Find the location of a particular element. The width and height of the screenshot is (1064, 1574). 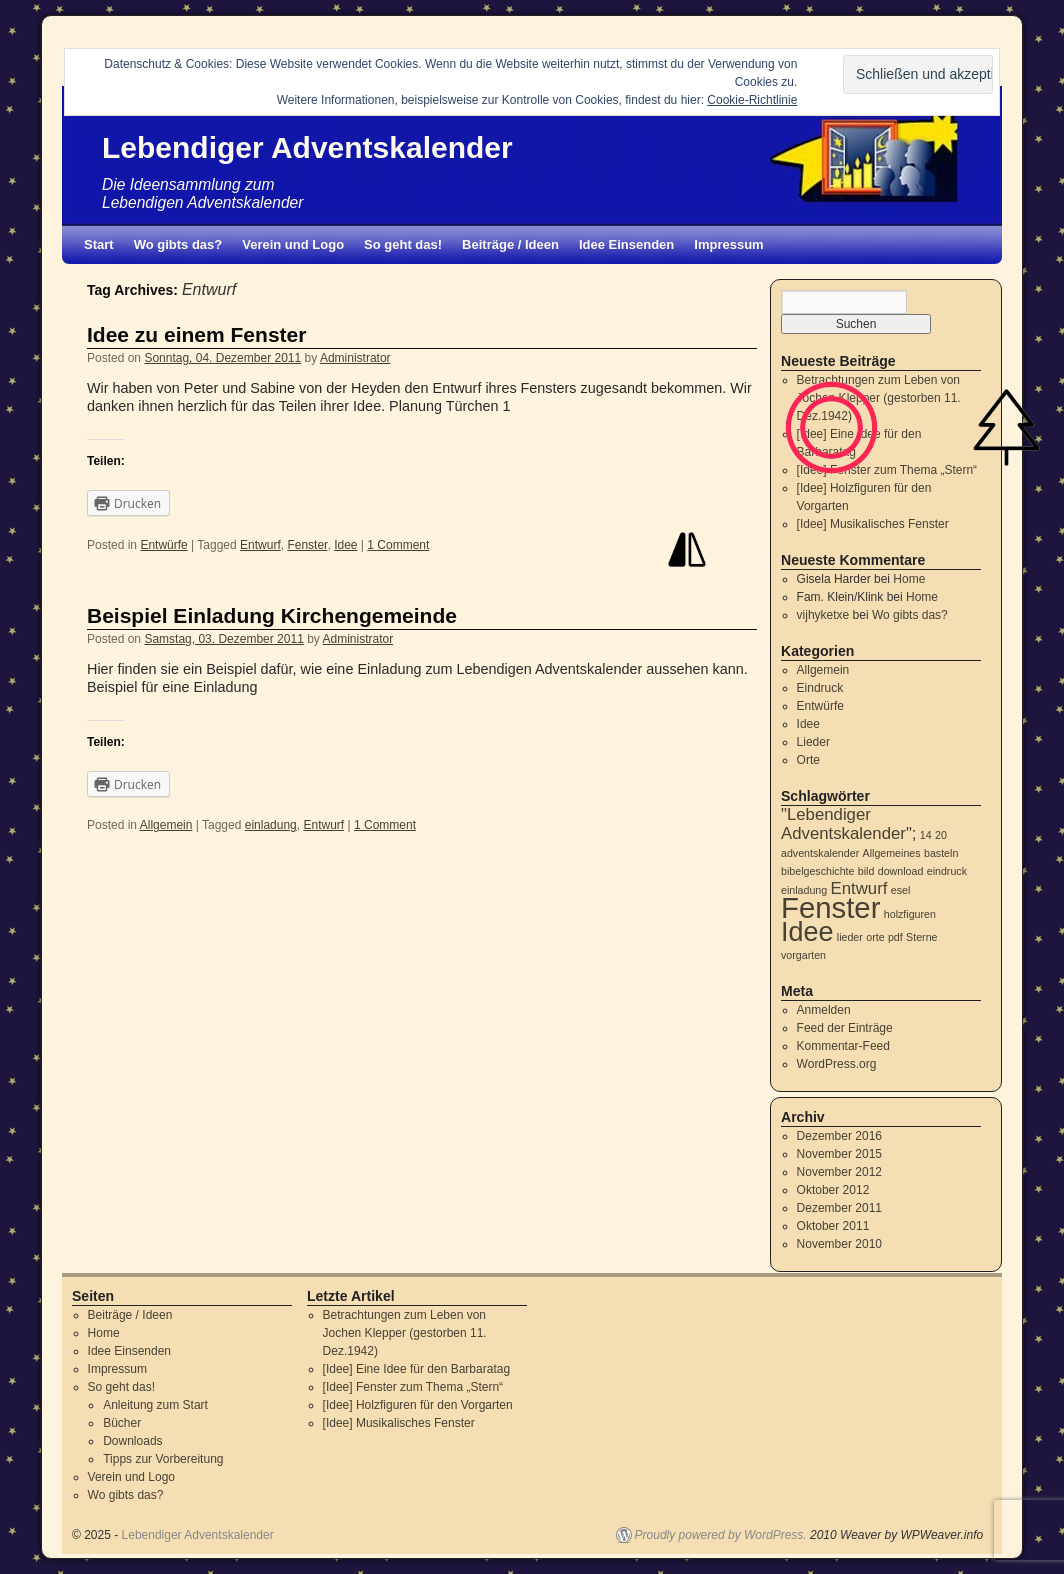

start recording audio or video is located at coordinates (831, 427).